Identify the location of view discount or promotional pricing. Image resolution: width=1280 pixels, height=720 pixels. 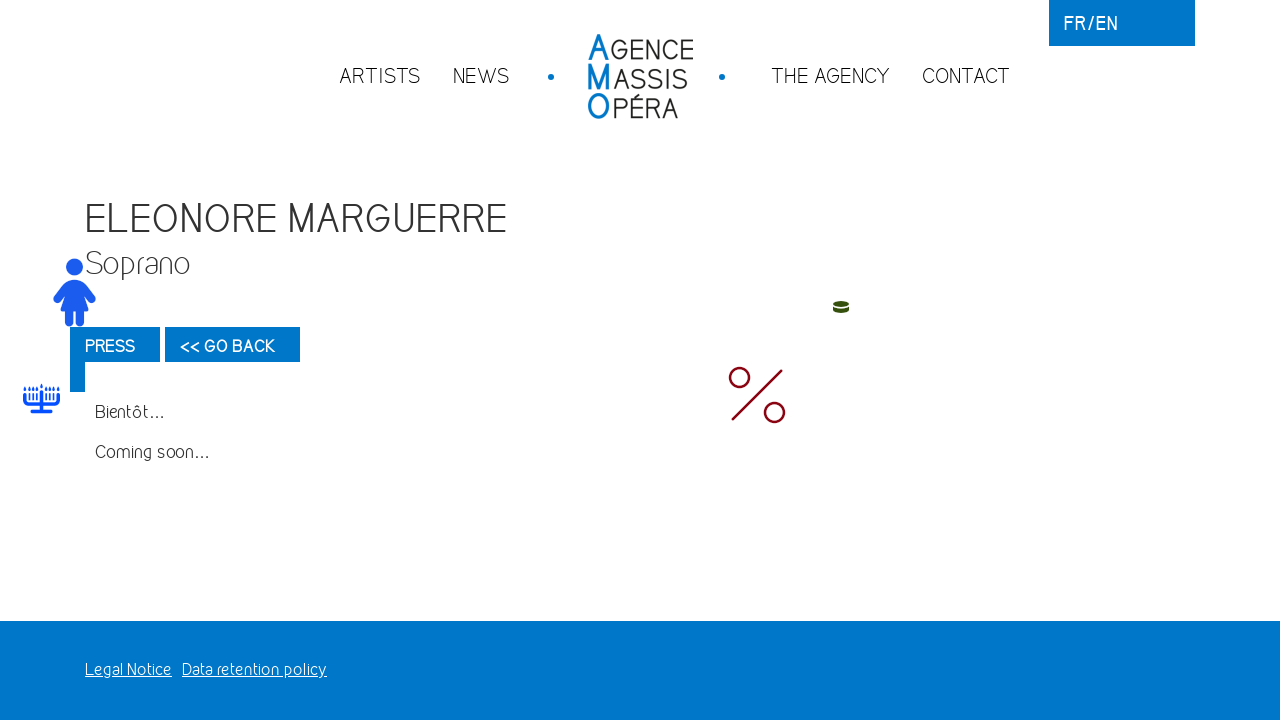
(757, 395).